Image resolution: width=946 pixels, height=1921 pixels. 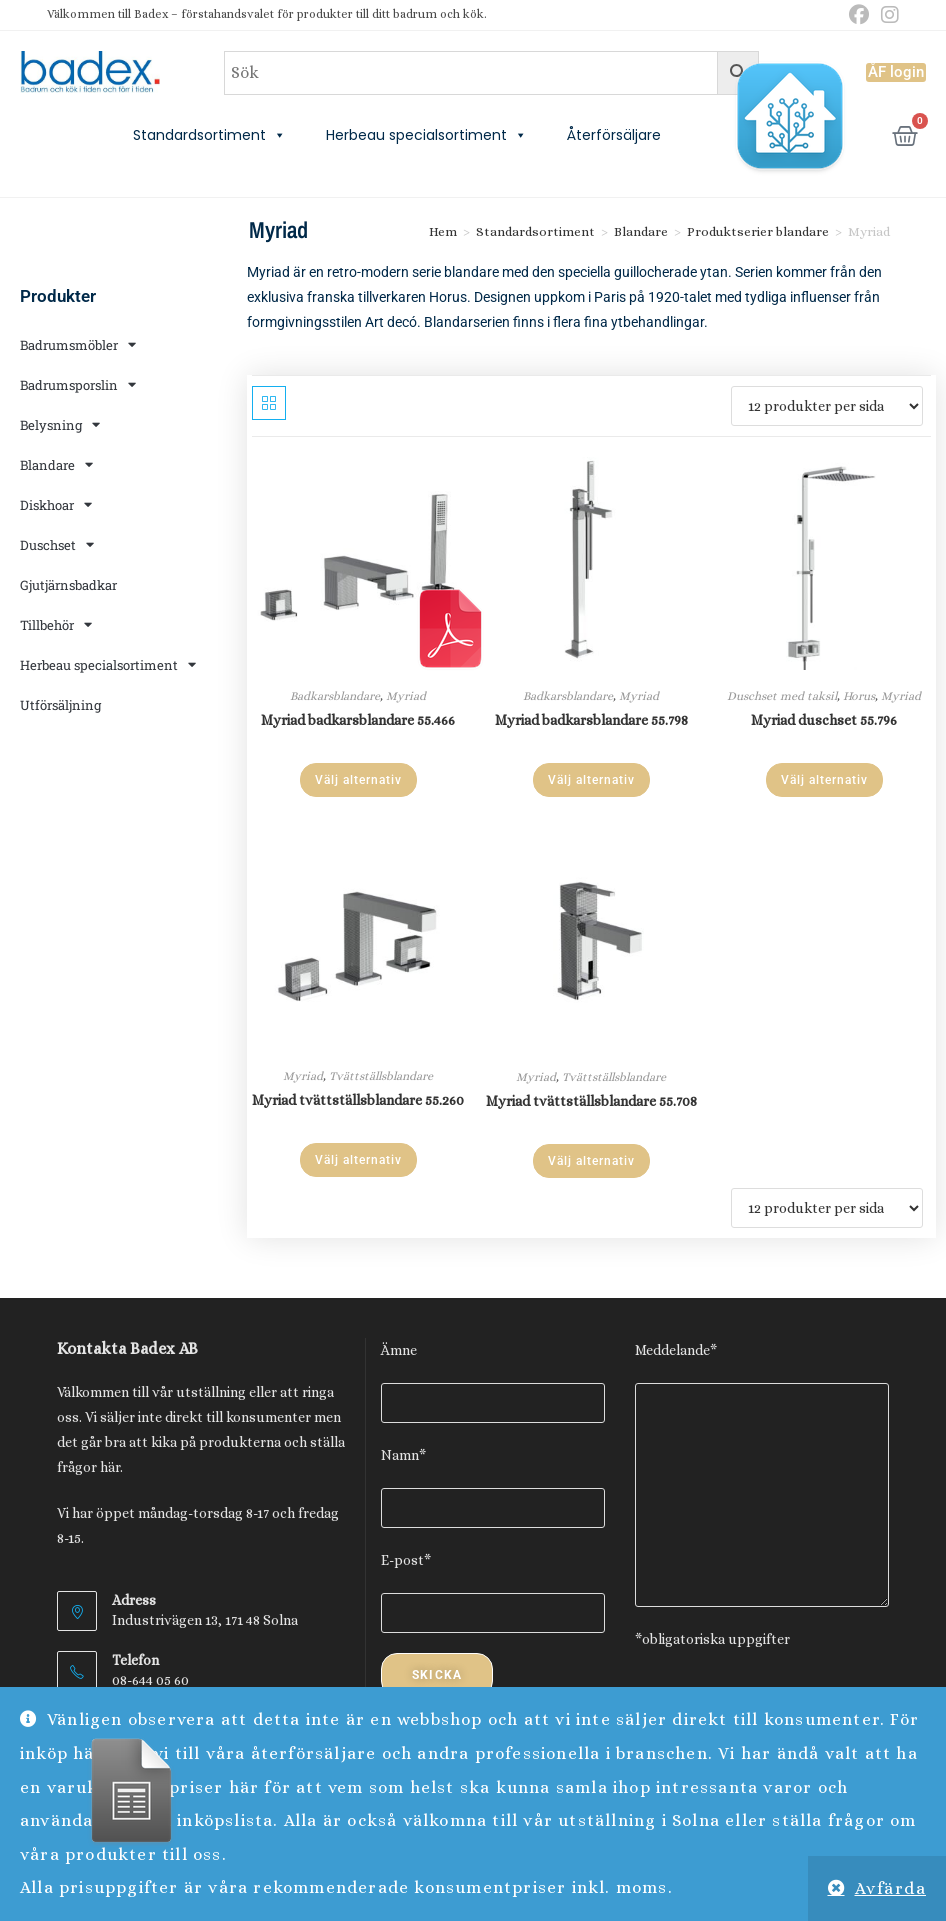 I want to click on open a kvtml vocabulary file, so click(x=131, y=1792).